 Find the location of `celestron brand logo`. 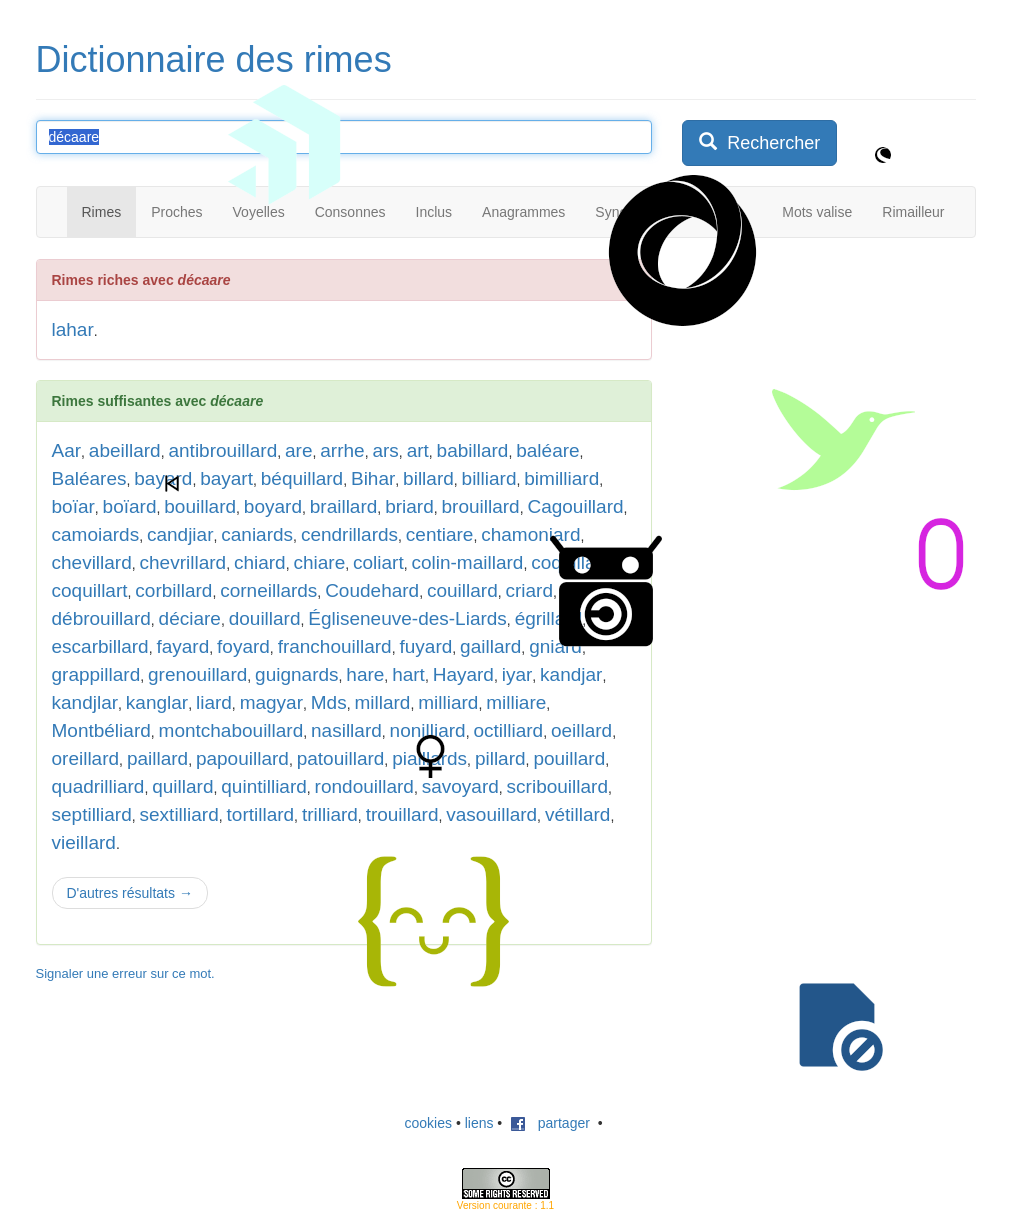

celestron brand logo is located at coordinates (883, 155).